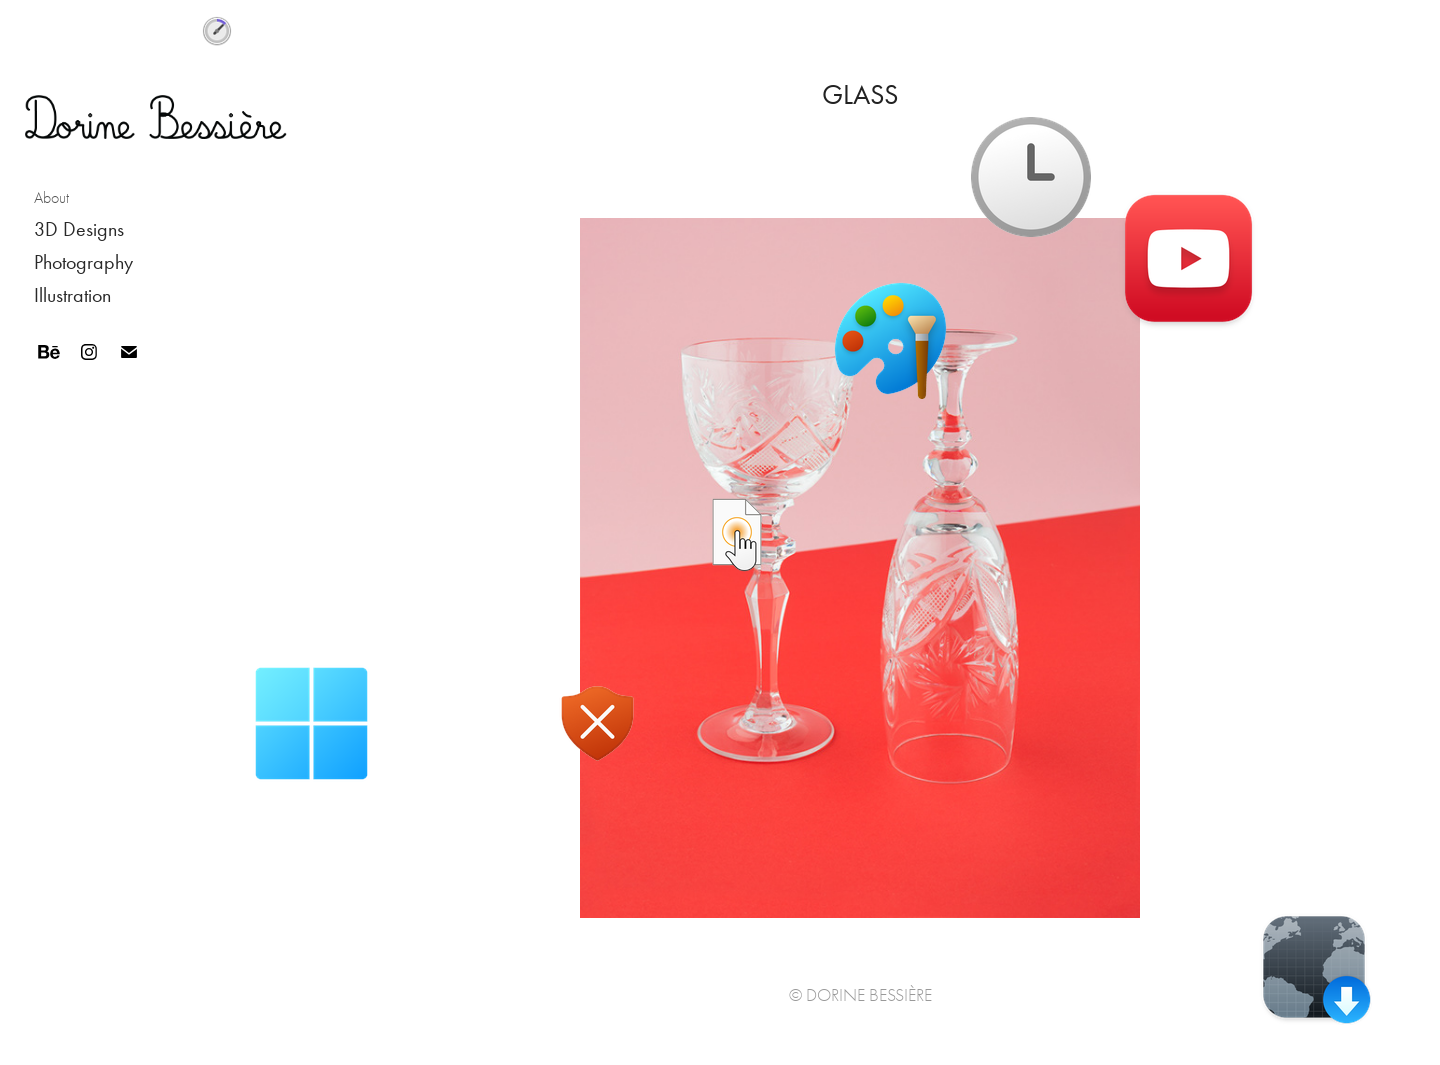 Image resolution: width=1440 pixels, height=1065 pixels. What do you see at coordinates (217, 31) in the screenshot?
I see `open sysprof system profiler` at bounding box center [217, 31].